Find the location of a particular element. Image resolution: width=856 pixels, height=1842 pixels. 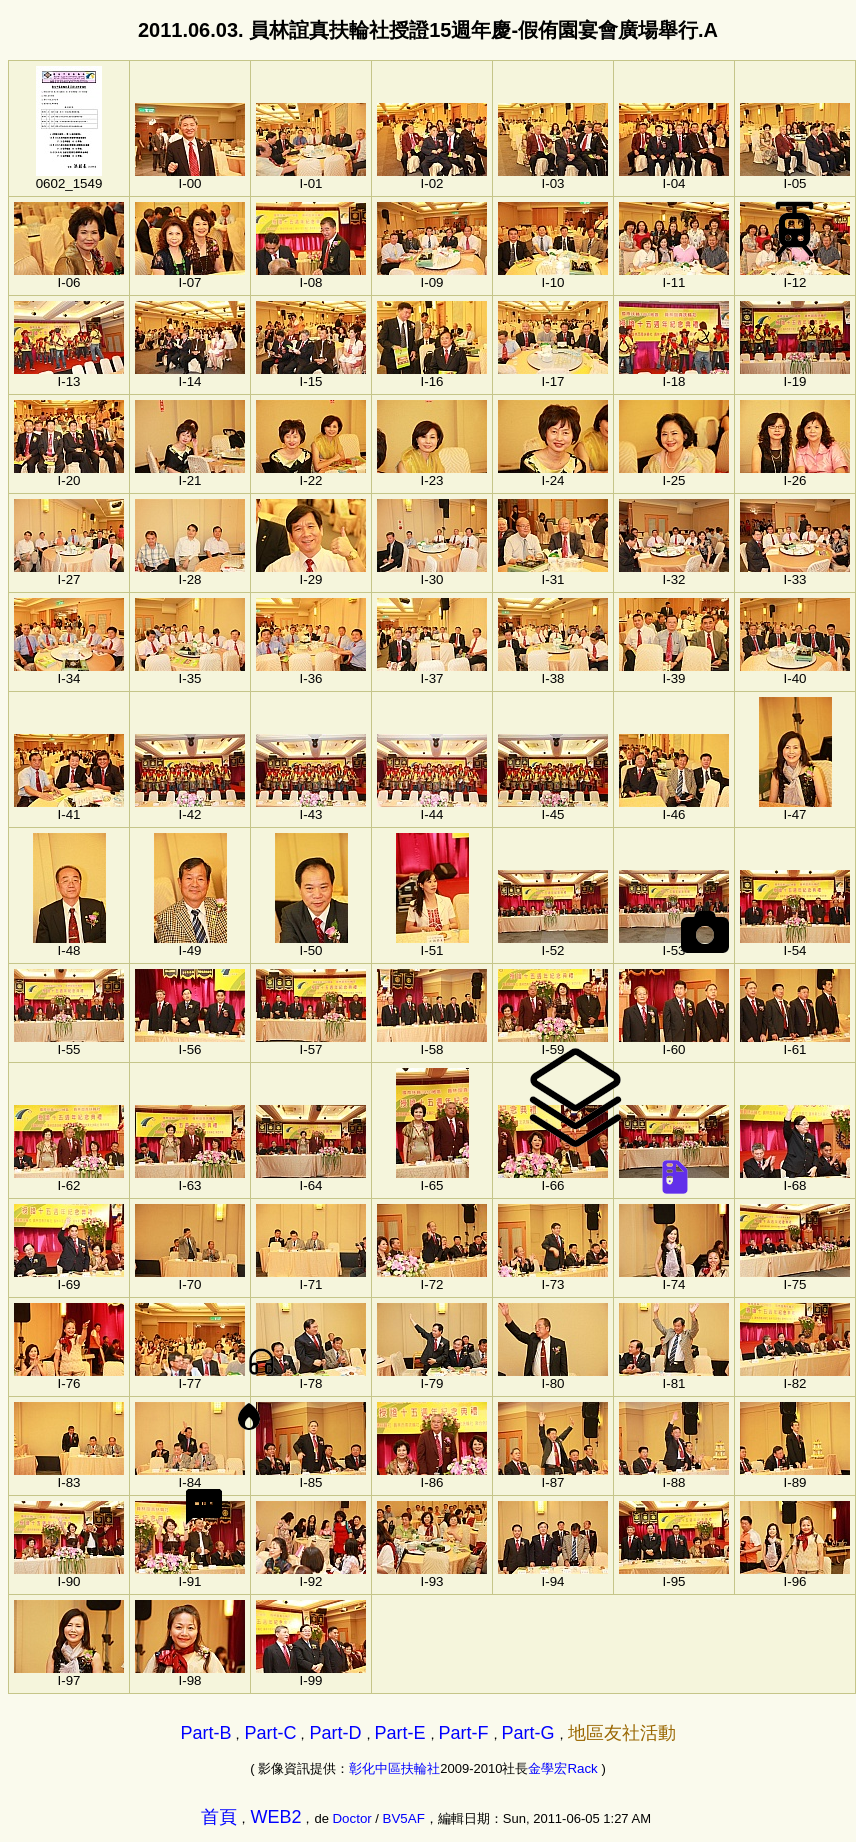

view or open a compressed archive file is located at coordinates (675, 1177).